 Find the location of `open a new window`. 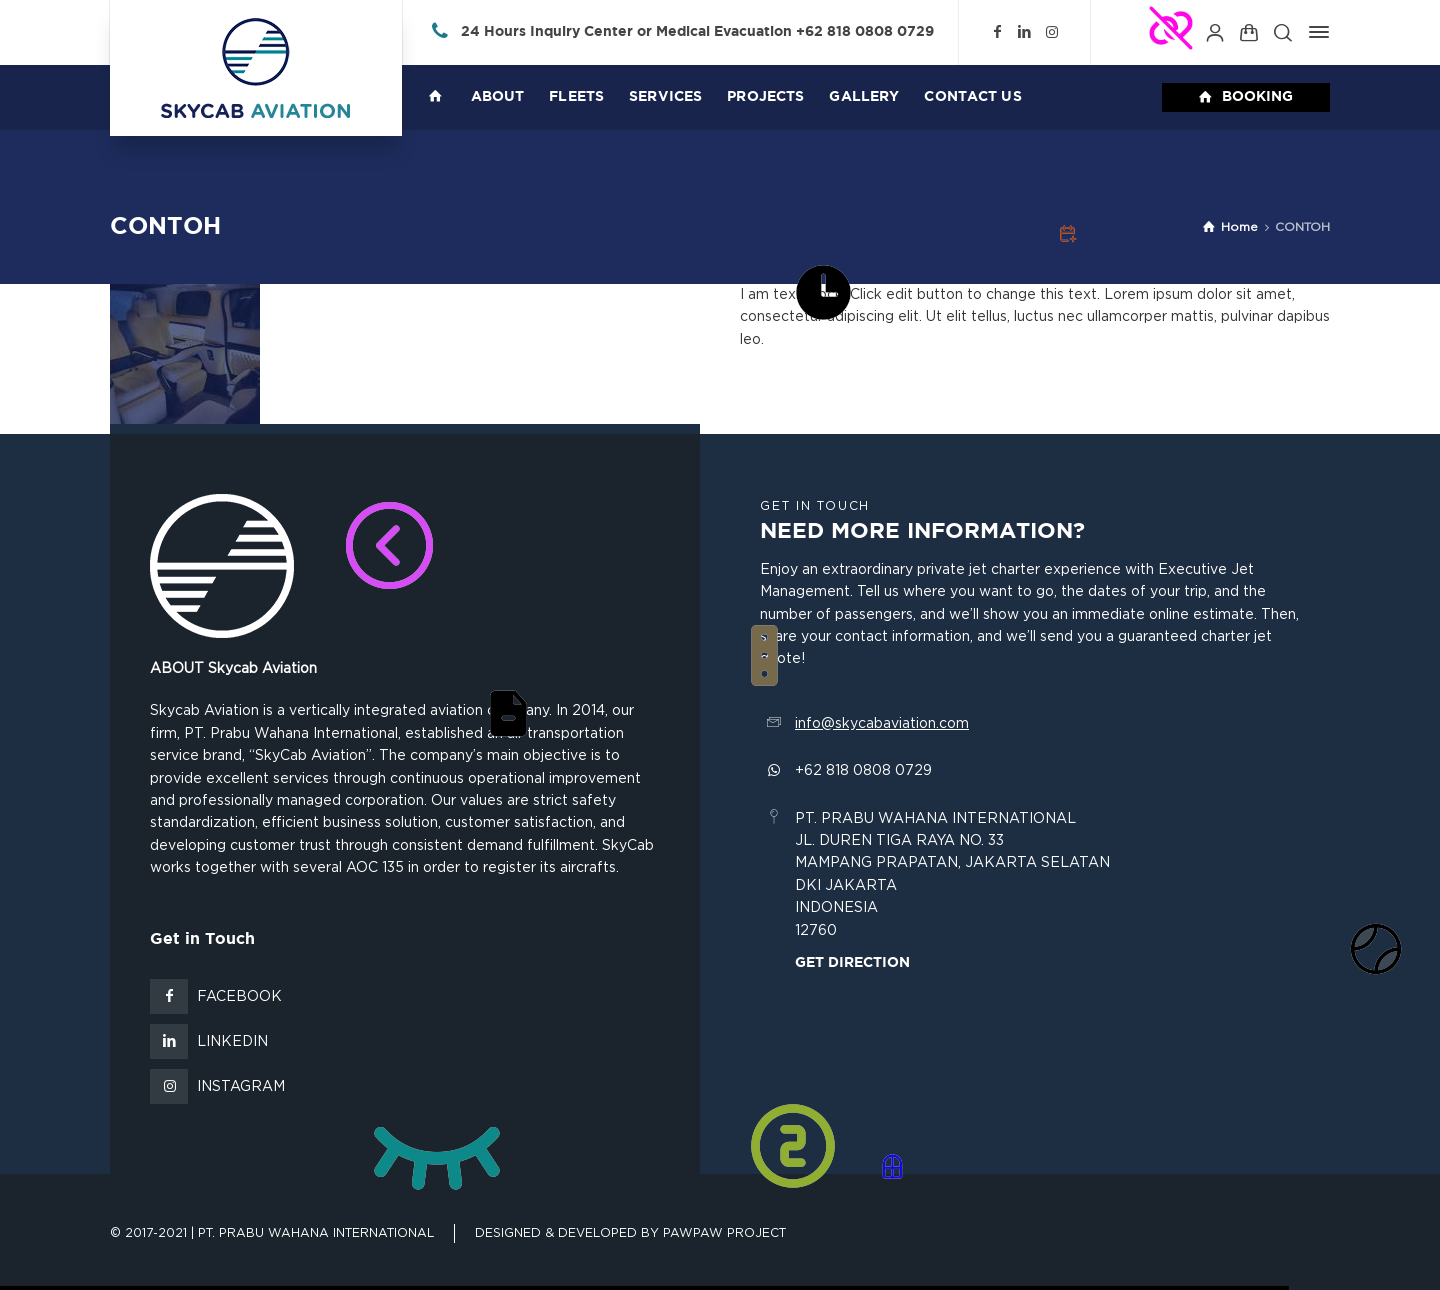

open a new window is located at coordinates (892, 1166).